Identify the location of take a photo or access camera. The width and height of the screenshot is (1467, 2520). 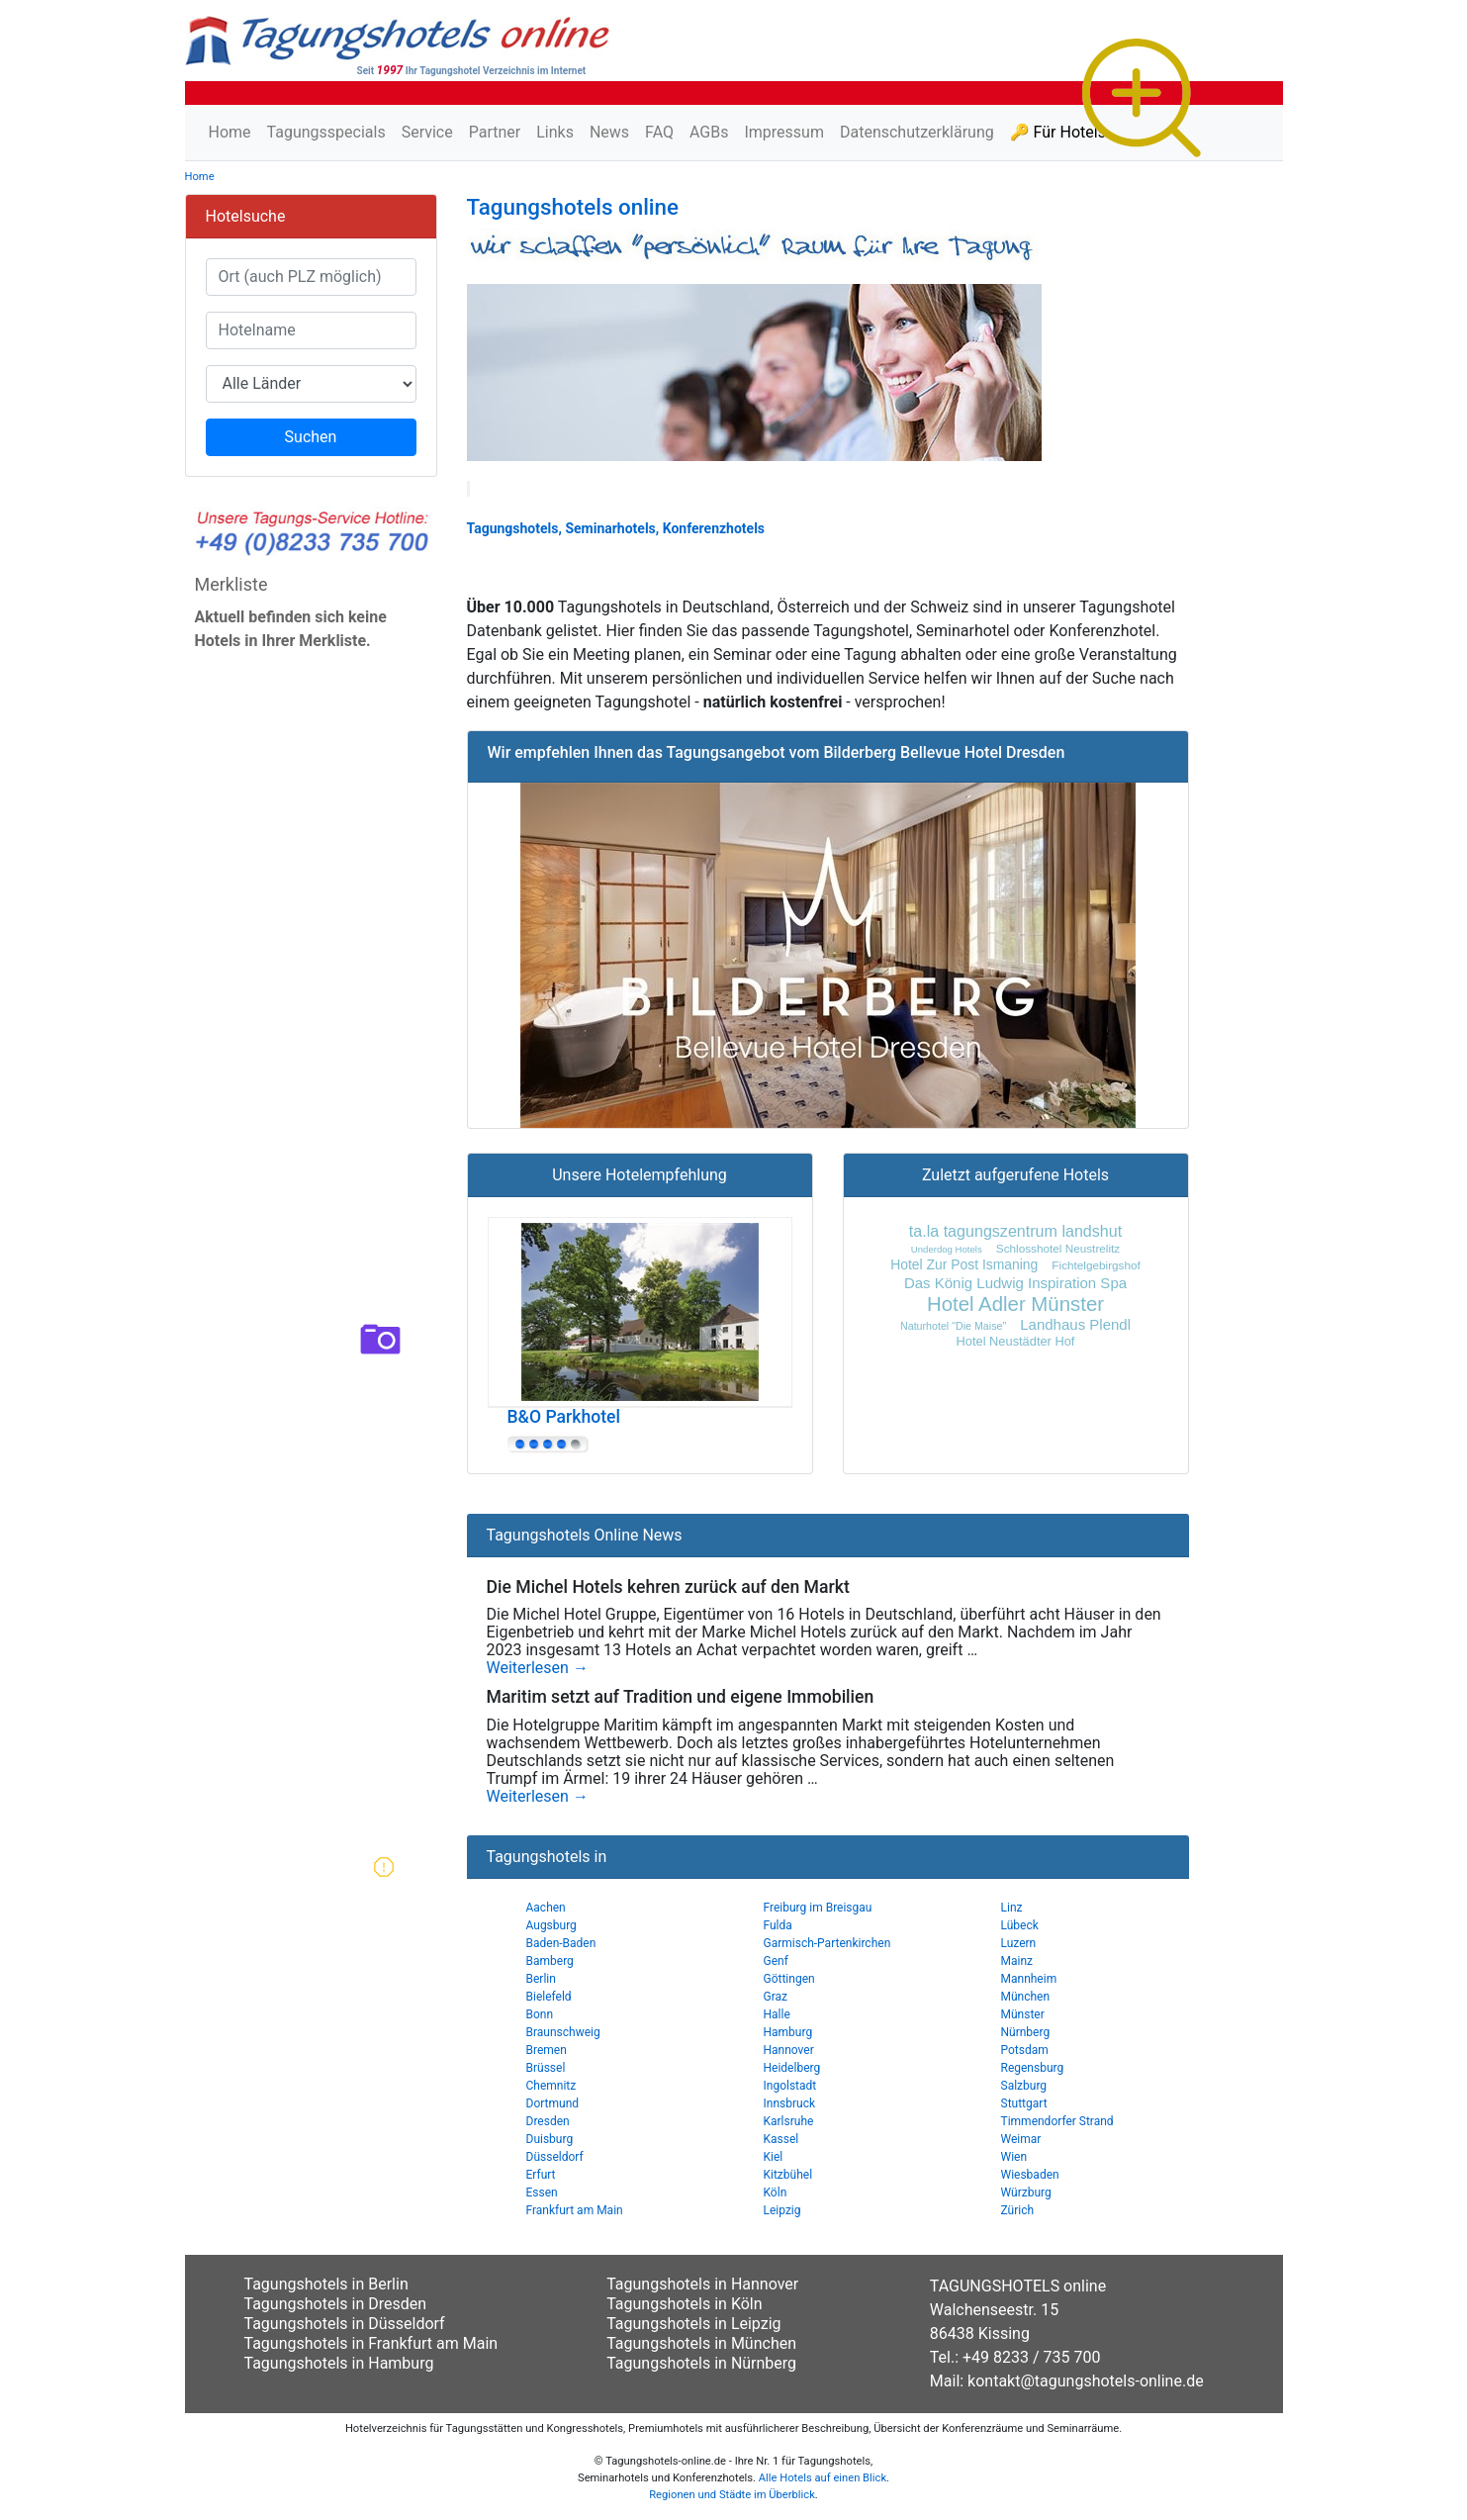
(380, 1339).